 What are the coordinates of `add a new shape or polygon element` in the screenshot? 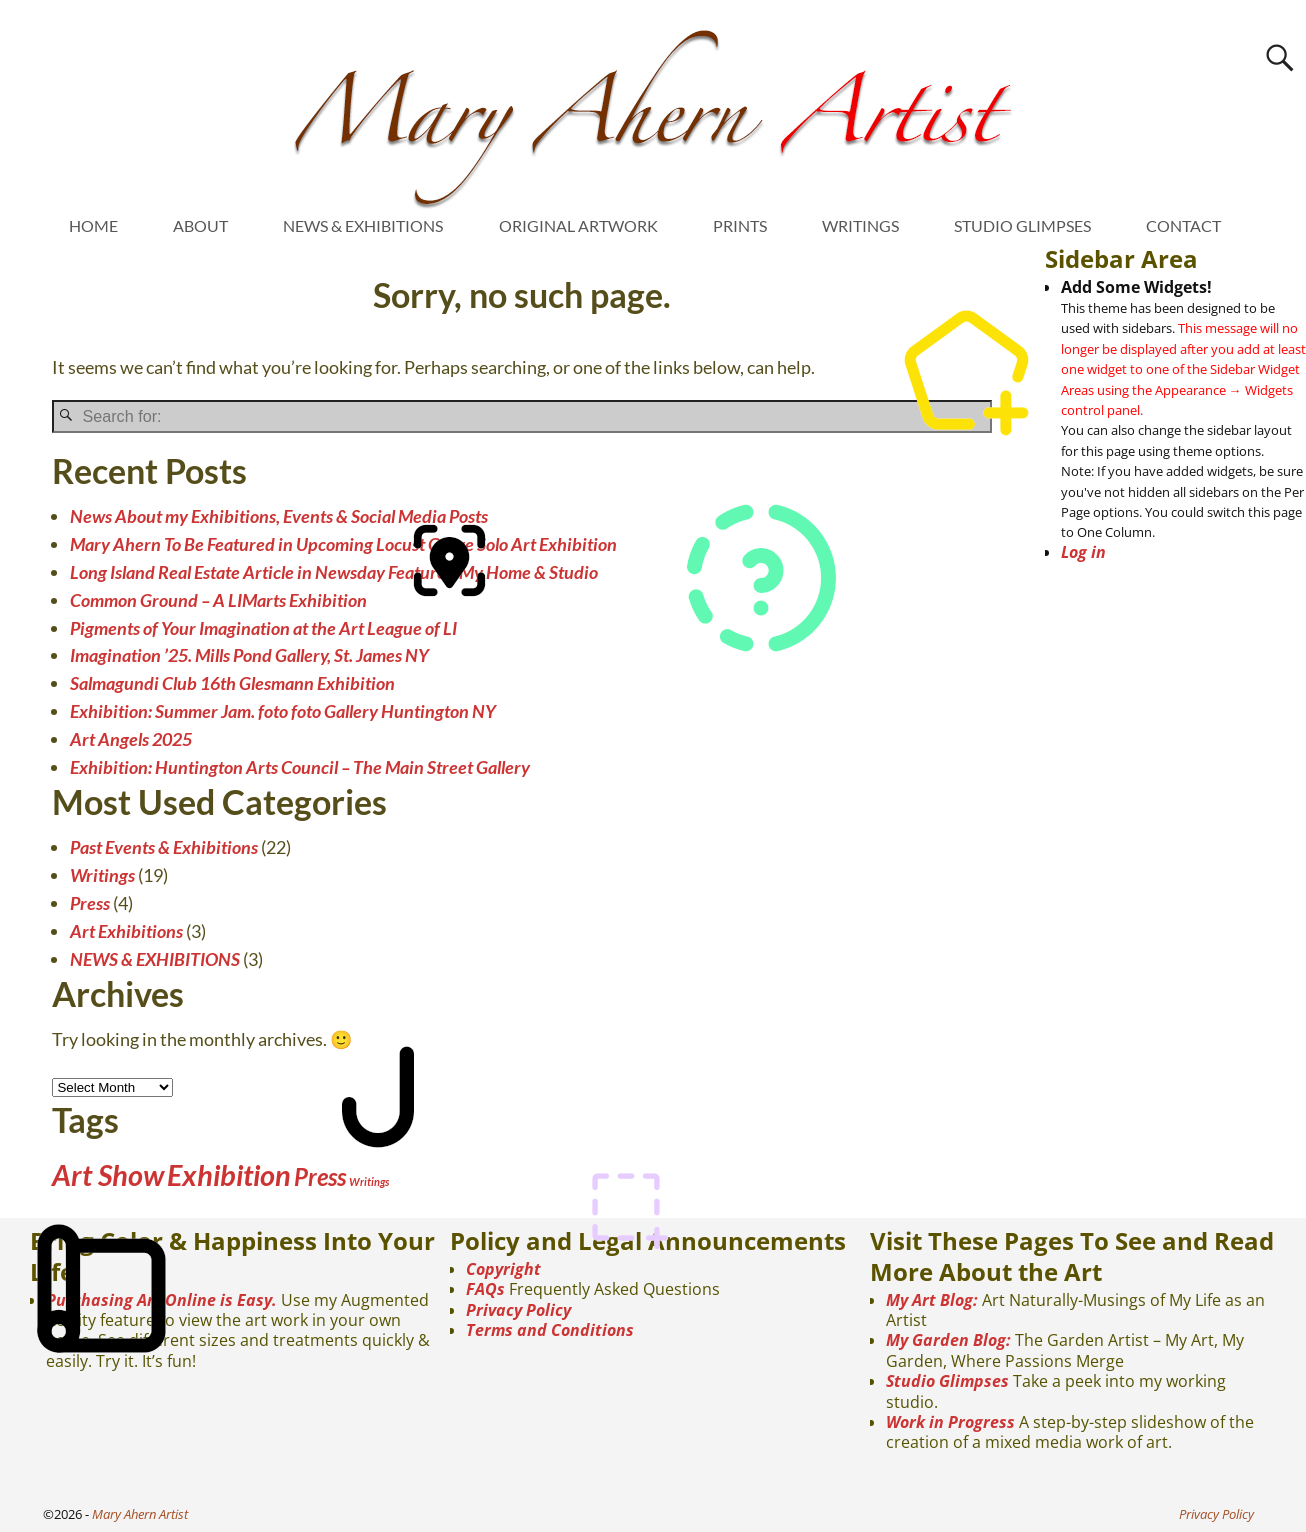 It's located at (966, 373).